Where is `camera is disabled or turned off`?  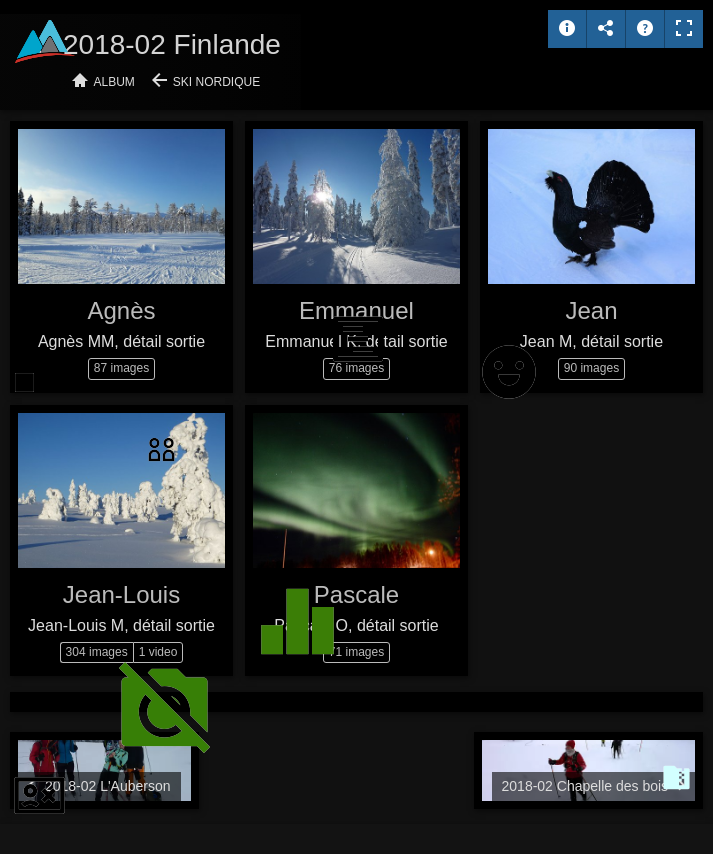
camera is disabled or turned off is located at coordinates (164, 707).